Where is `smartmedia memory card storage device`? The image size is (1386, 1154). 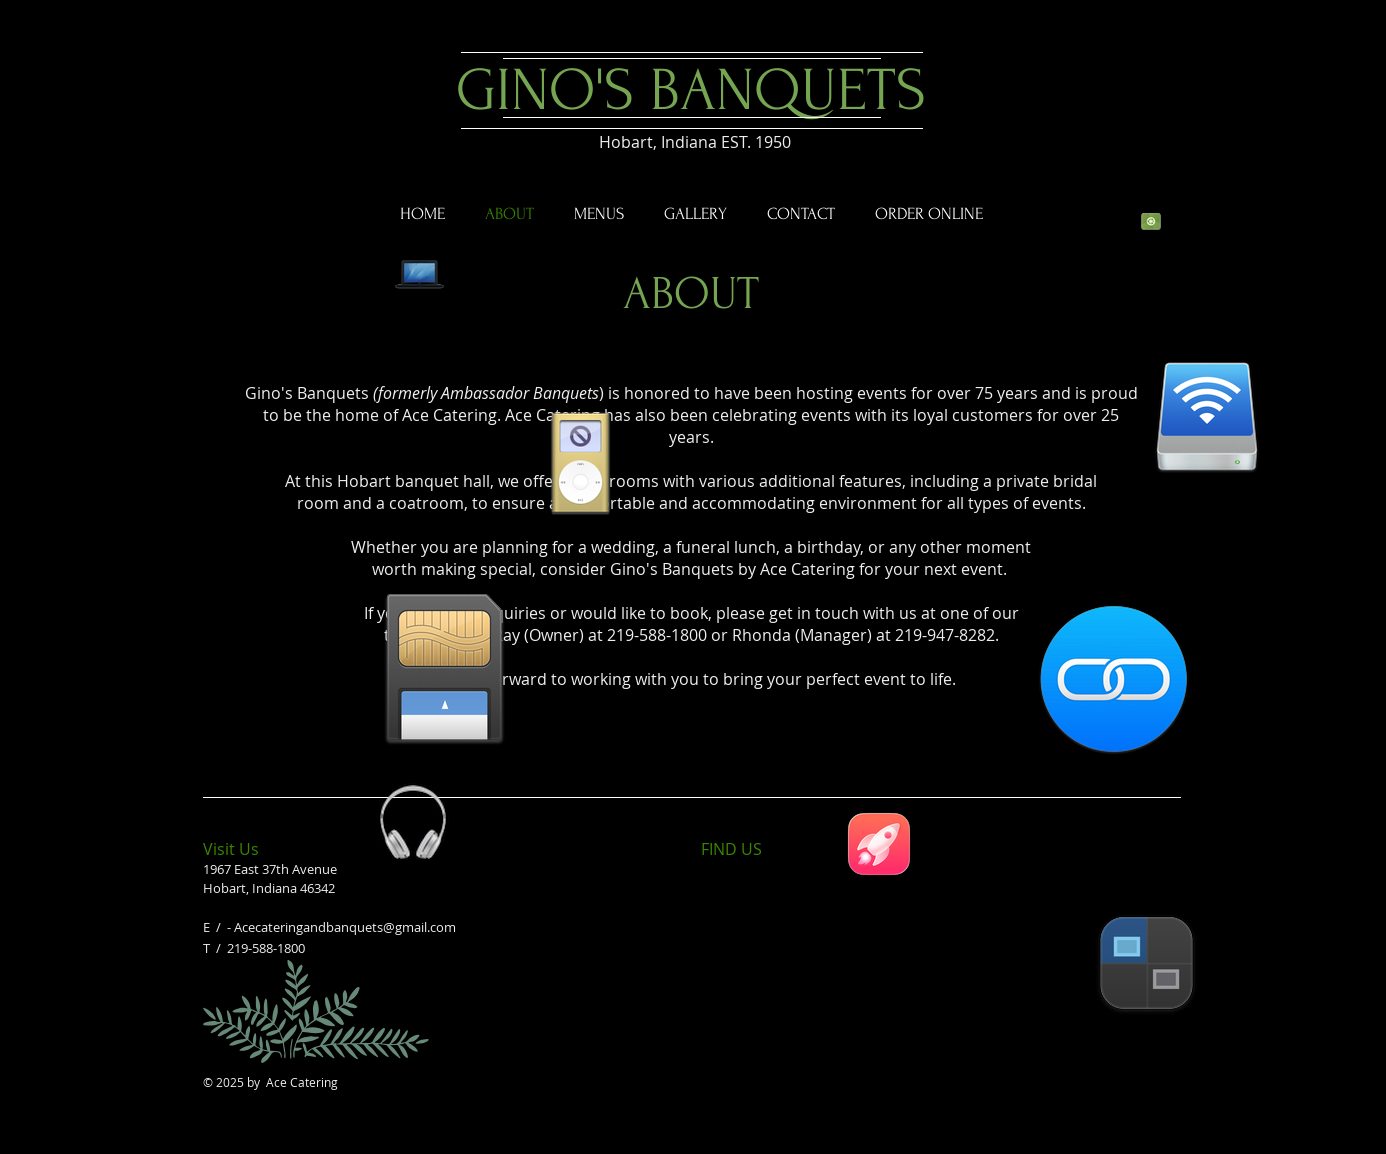
smartmedia memory card storage device is located at coordinates (444, 669).